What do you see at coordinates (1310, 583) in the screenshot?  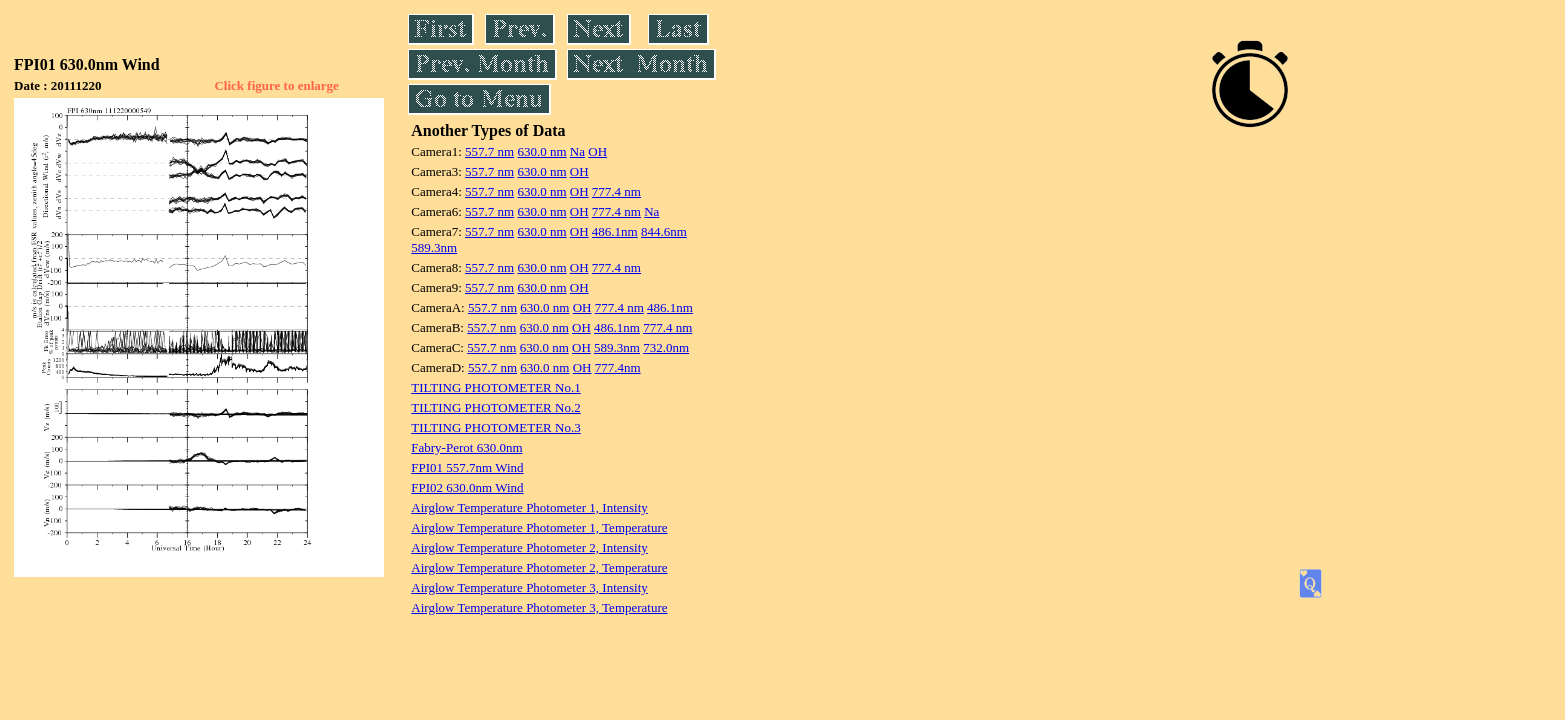 I see `queen of hearts playing card` at bounding box center [1310, 583].